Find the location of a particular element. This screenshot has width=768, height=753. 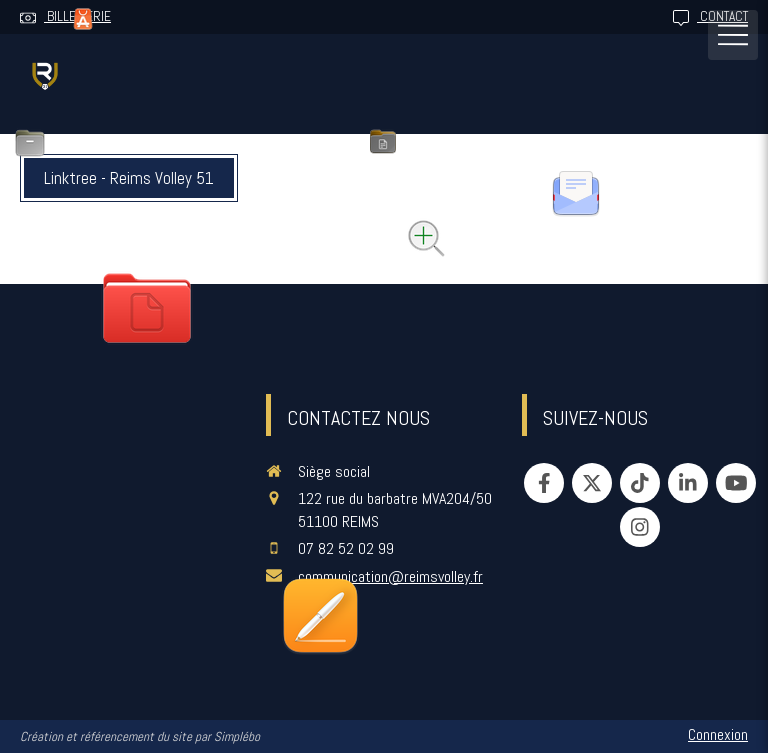

open the app center to browse and install applications is located at coordinates (83, 19).